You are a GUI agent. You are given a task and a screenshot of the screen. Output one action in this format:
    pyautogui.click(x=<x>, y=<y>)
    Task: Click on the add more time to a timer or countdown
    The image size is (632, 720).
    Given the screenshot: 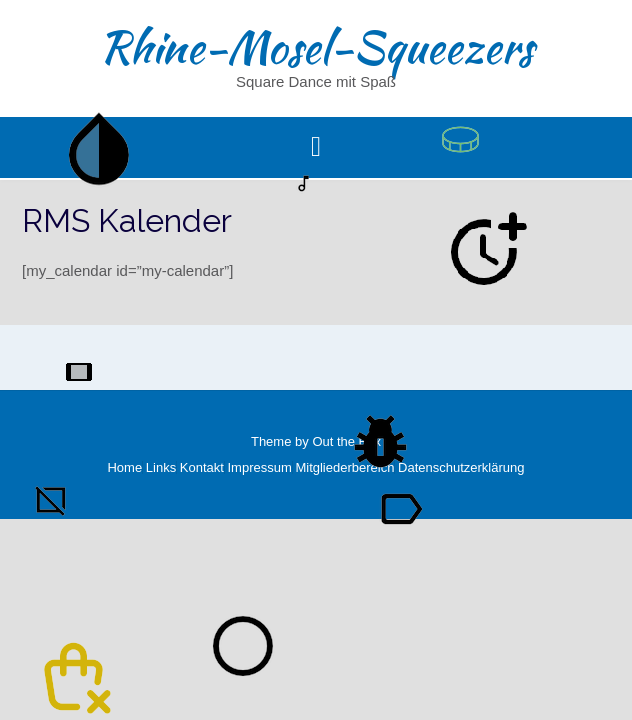 What is the action you would take?
    pyautogui.click(x=487, y=248)
    